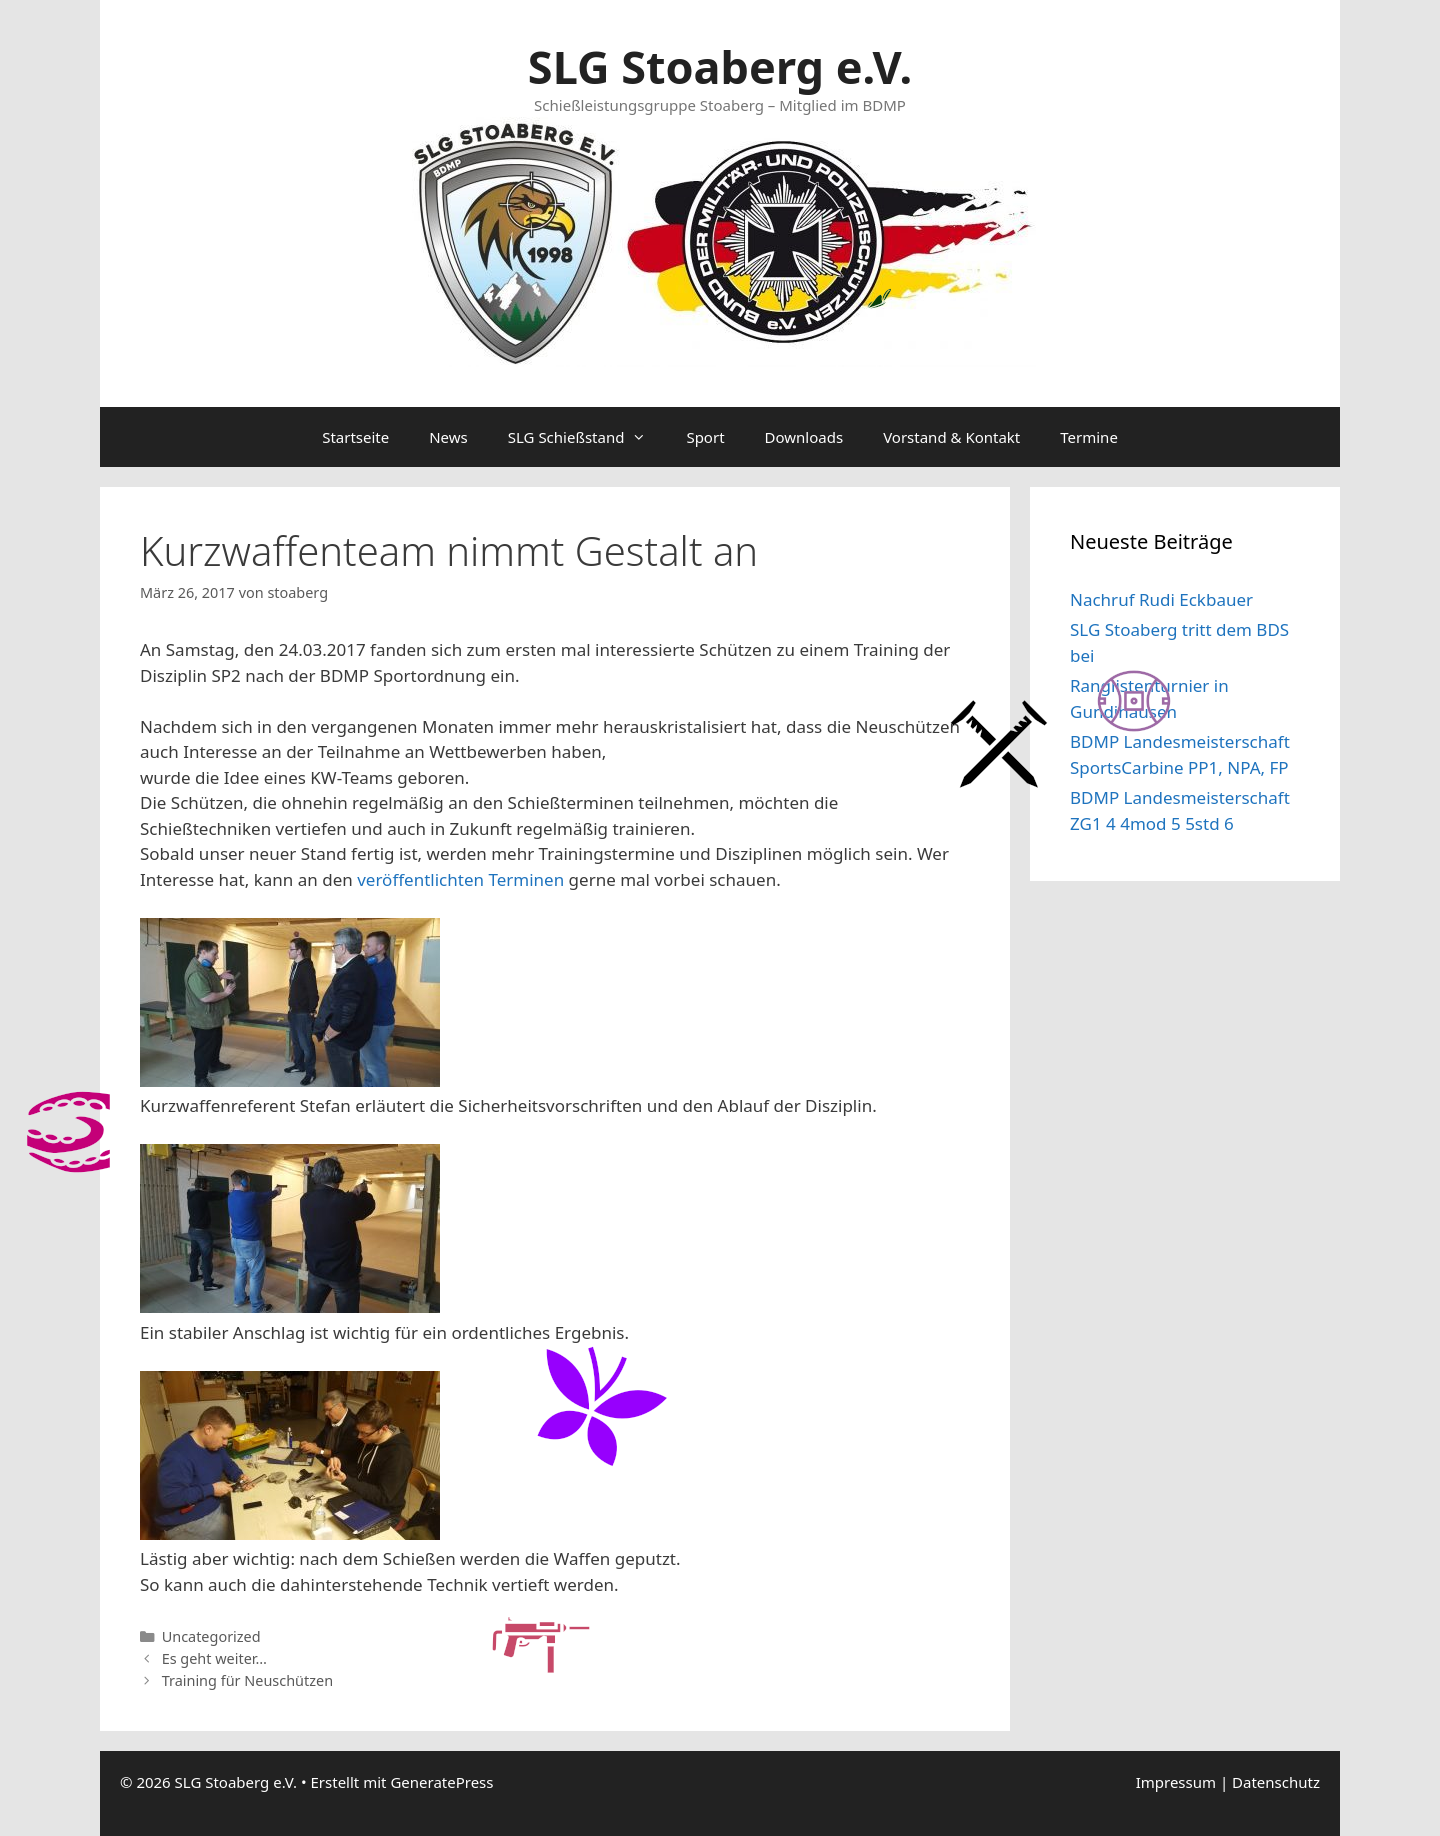  What do you see at coordinates (68, 1132) in the screenshot?
I see `indicates a blocked area or monster hazard in gameplay` at bounding box center [68, 1132].